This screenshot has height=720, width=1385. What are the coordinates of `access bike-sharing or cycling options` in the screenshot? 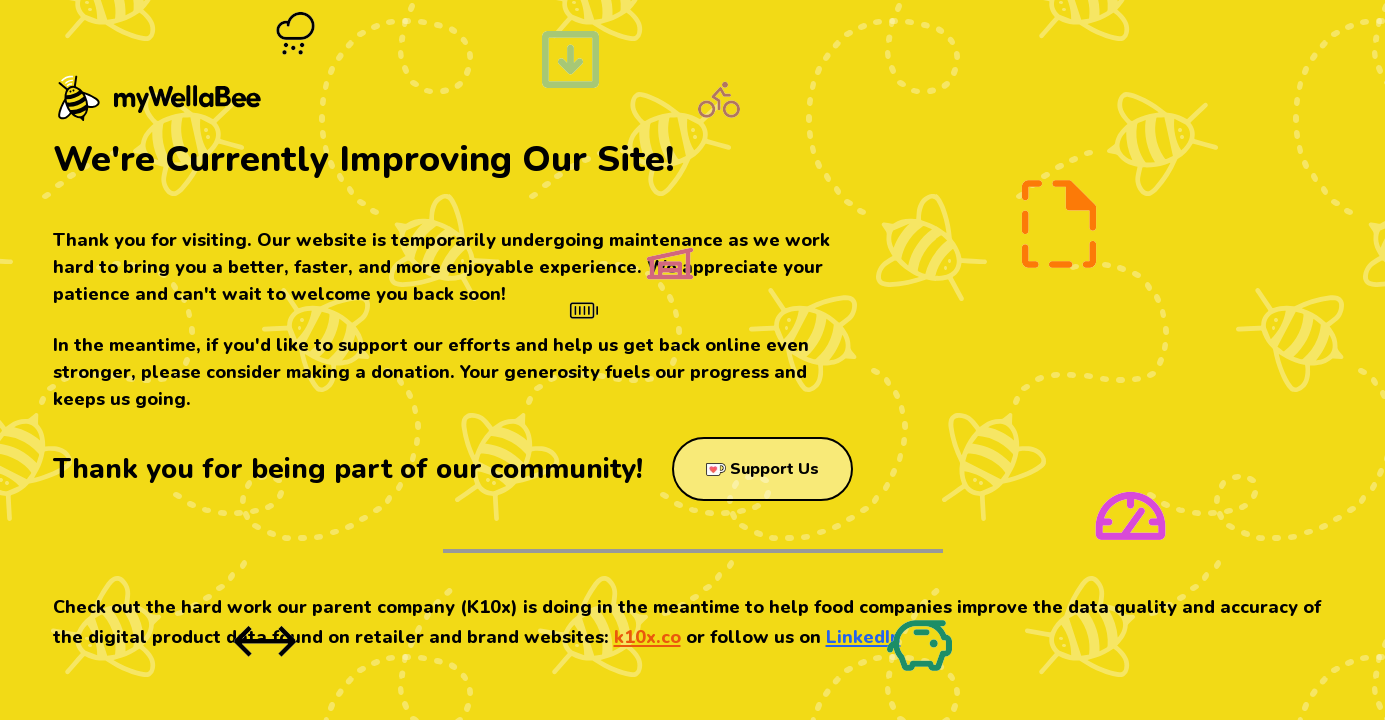 It's located at (719, 99).